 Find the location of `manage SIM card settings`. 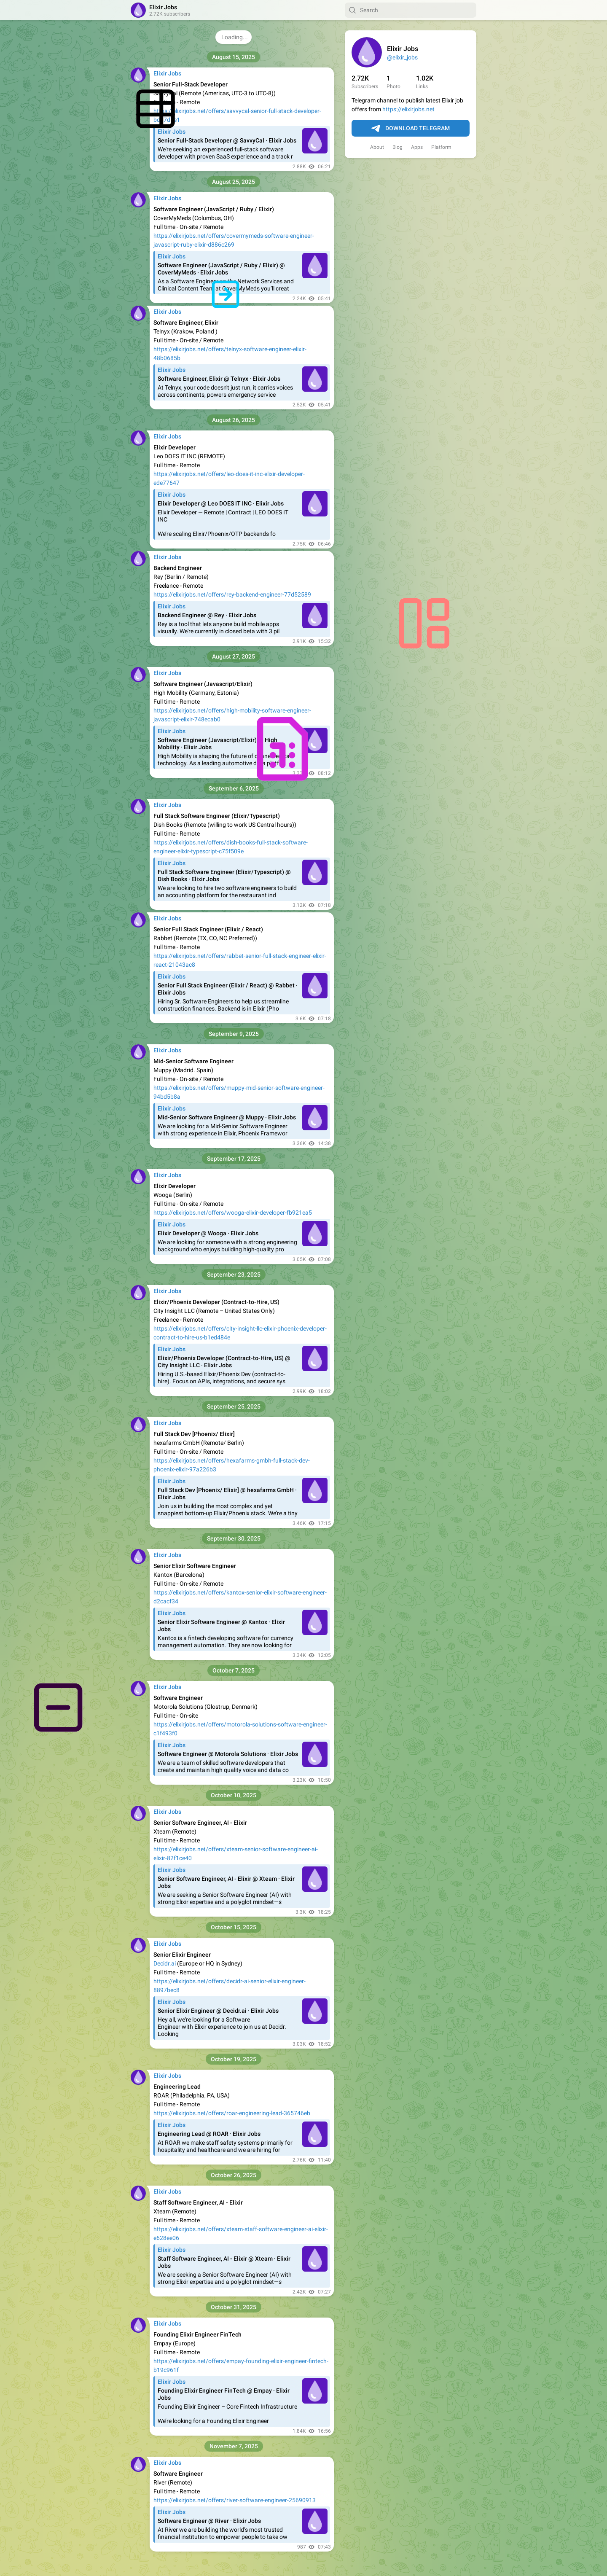

manage SIM card settings is located at coordinates (282, 749).